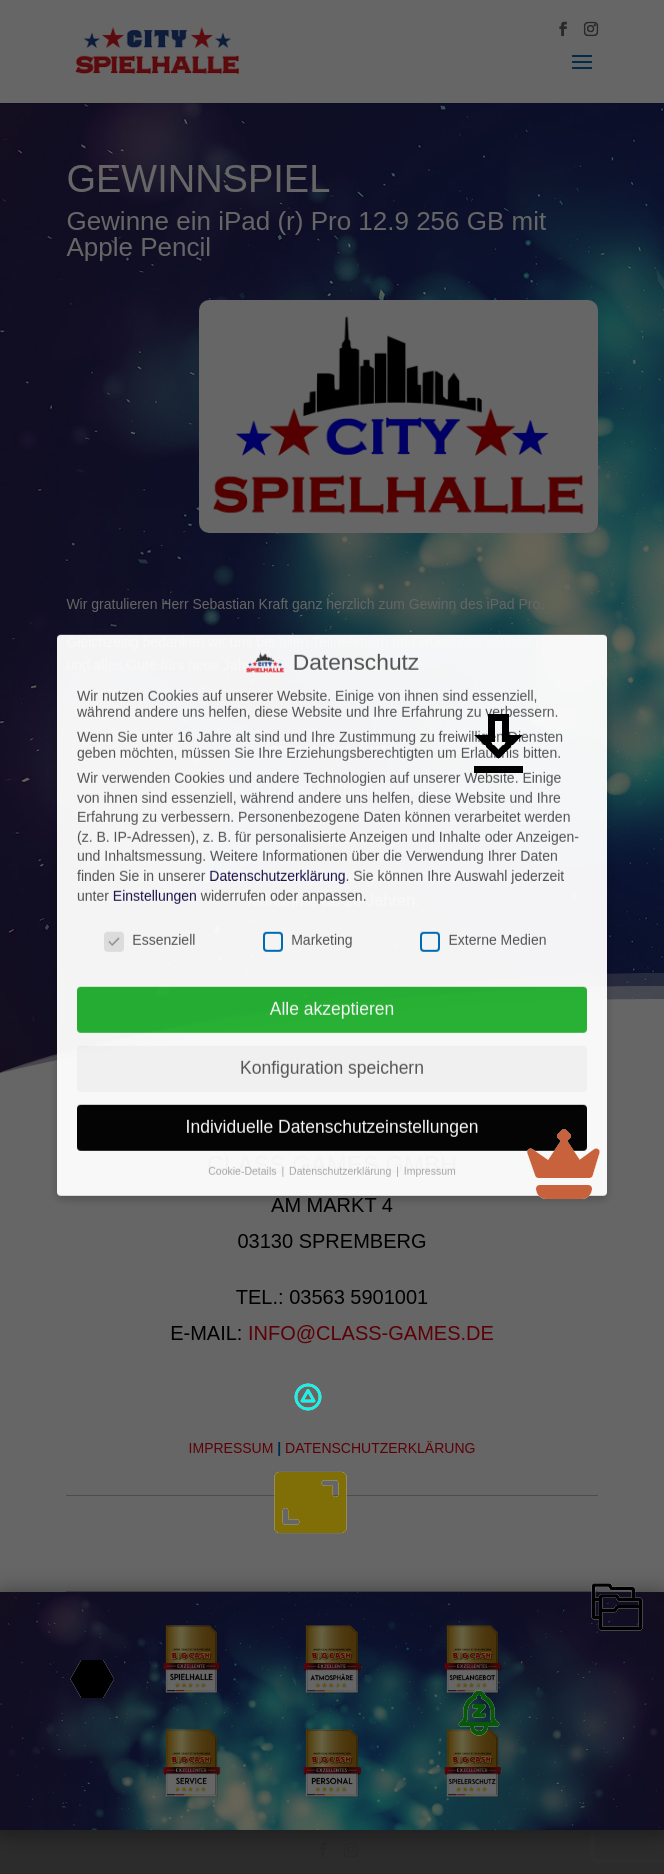 The height and width of the screenshot is (1874, 664). Describe the element at coordinates (94, 1679) in the screenshot. I see `set a data breakpoint in the debugger` at that location.